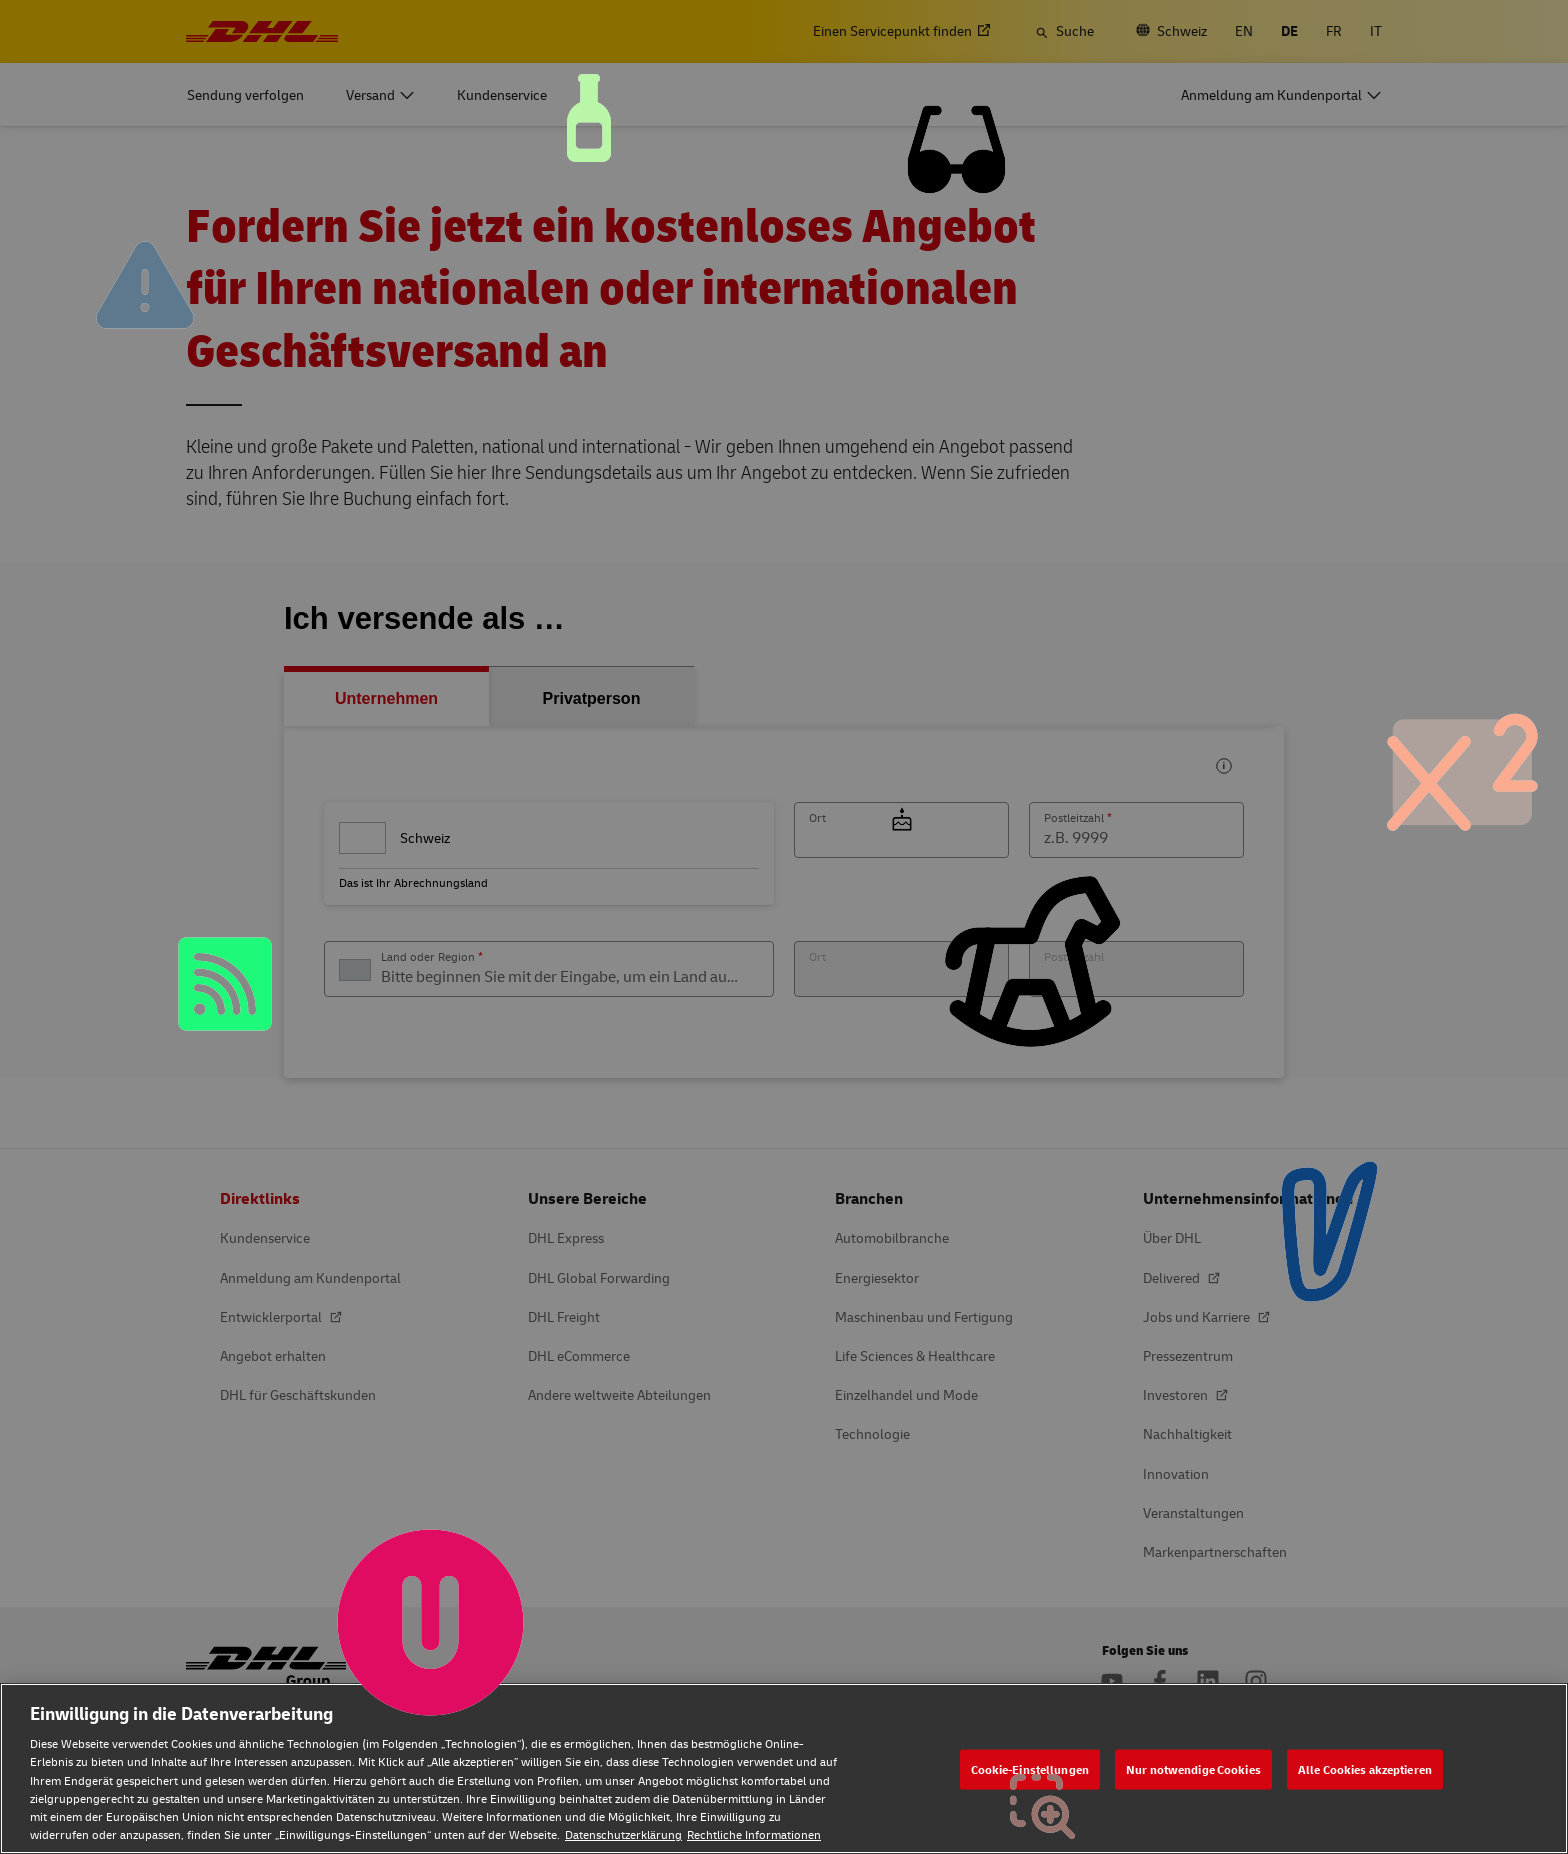 This screenshot has height=1854, width=1568. Describe the element at coordinates (589, 118) in the screenshot. I see `browse wine selection or menu` at that location.